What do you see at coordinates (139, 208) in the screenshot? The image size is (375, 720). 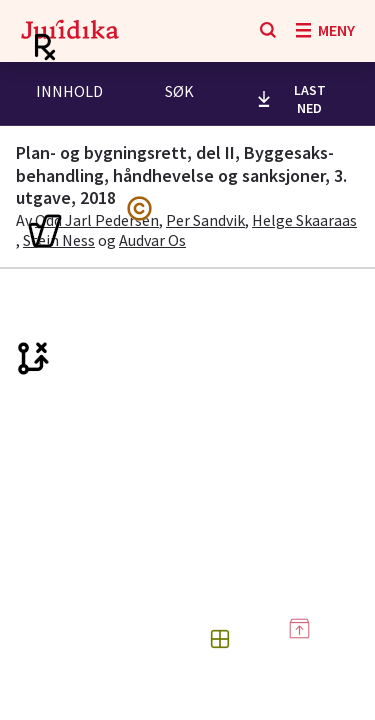 I see `indicates copyrighted content` at bounding box center [139, 208].